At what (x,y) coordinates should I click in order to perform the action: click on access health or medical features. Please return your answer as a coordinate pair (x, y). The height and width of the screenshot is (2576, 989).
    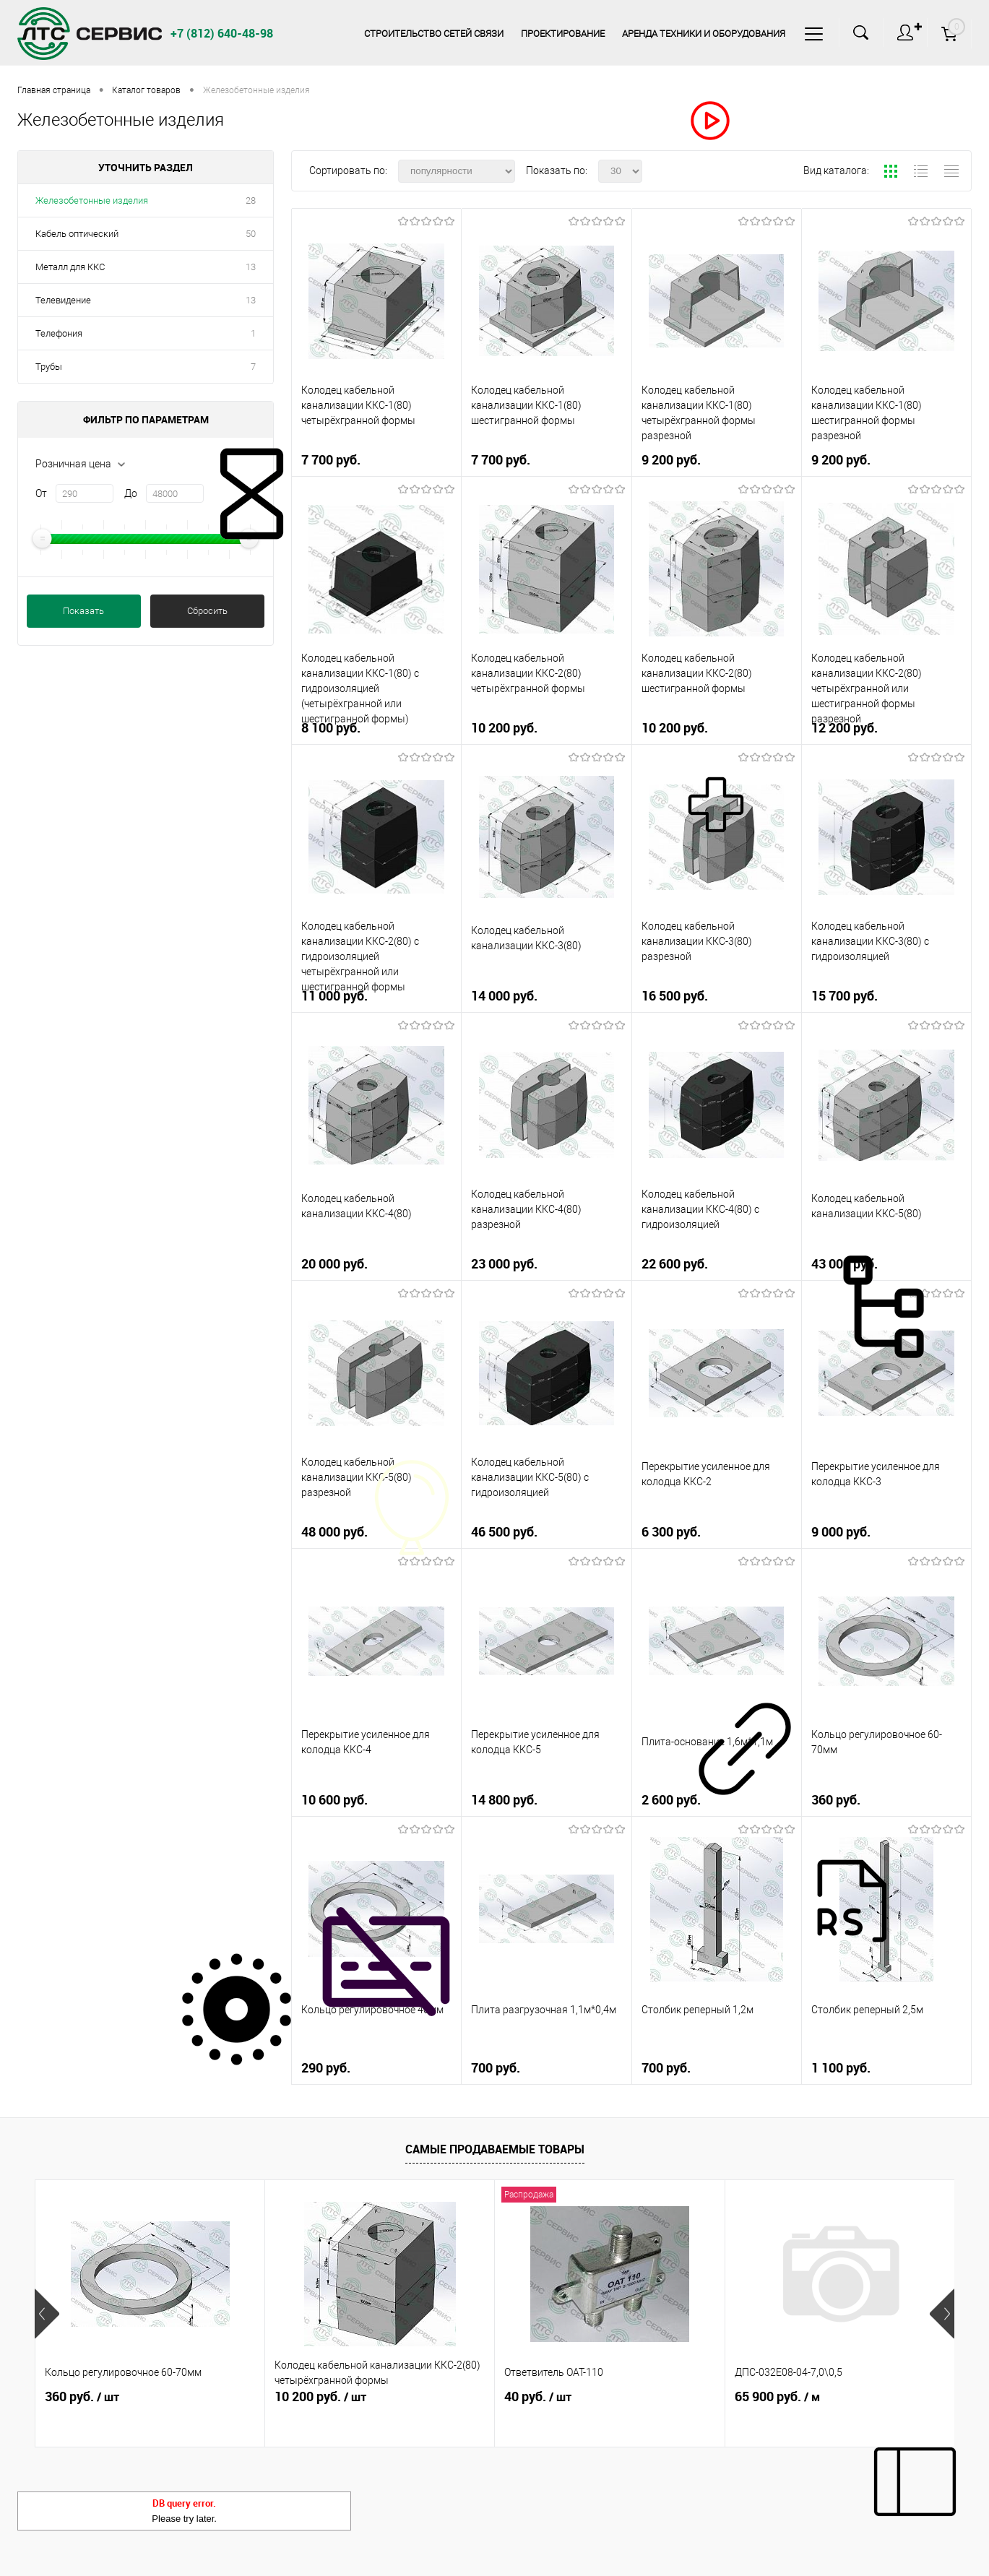
    Looking at the image, I should click on (716, 805).